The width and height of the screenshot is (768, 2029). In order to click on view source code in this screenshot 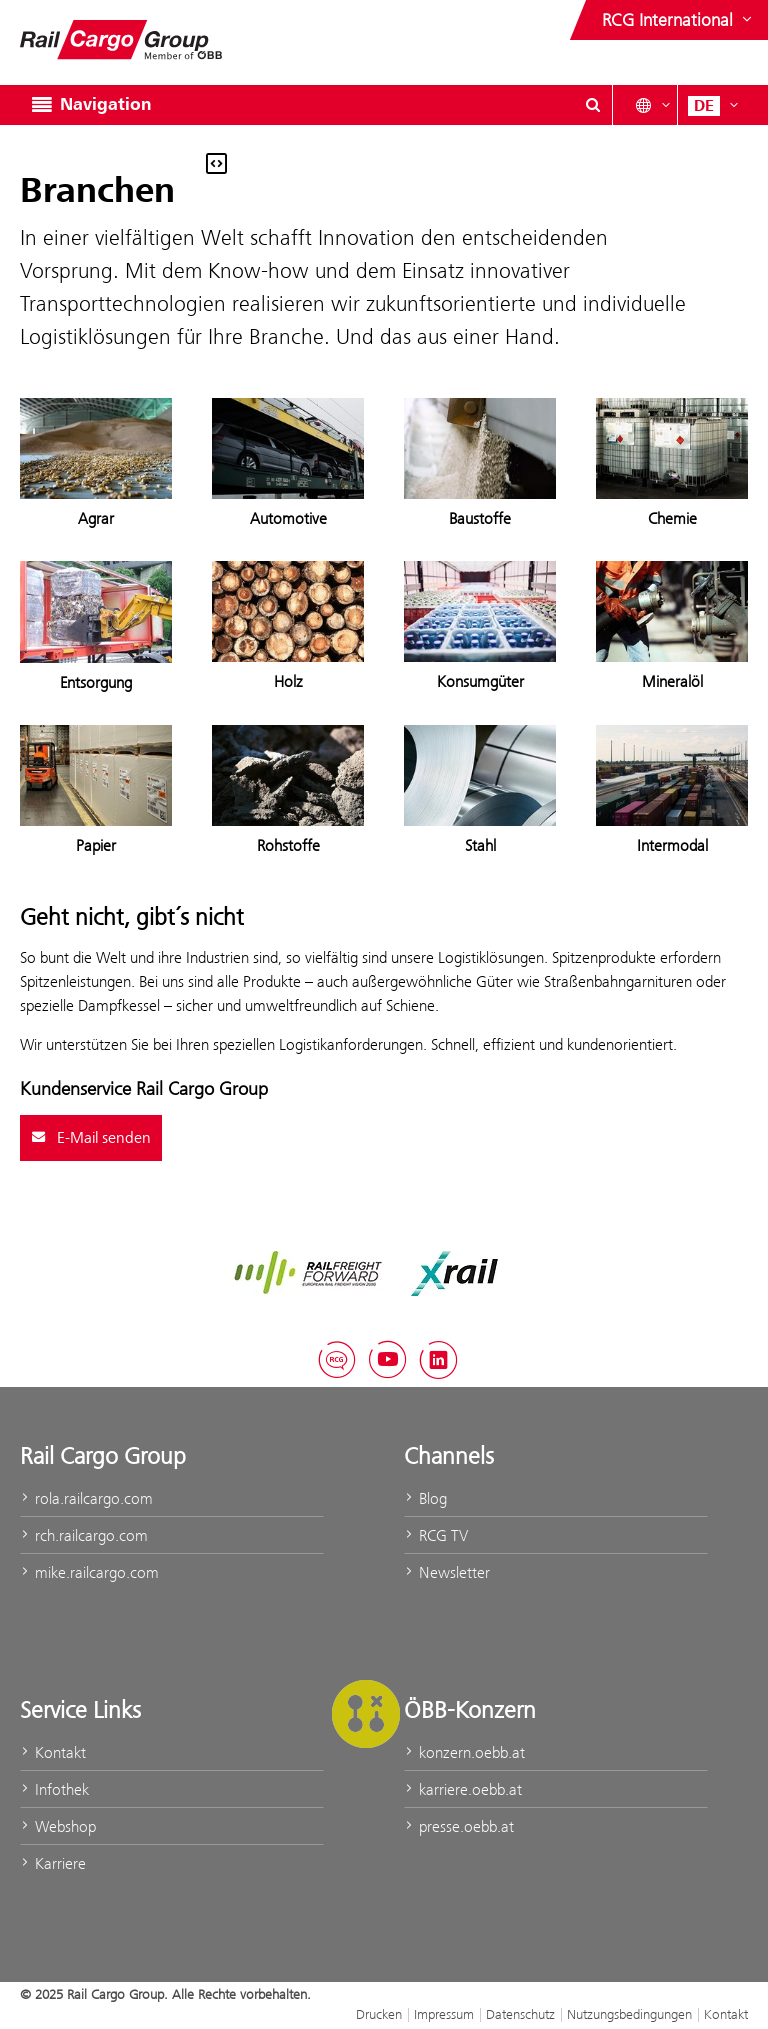, I will do `click(216, 163)`.